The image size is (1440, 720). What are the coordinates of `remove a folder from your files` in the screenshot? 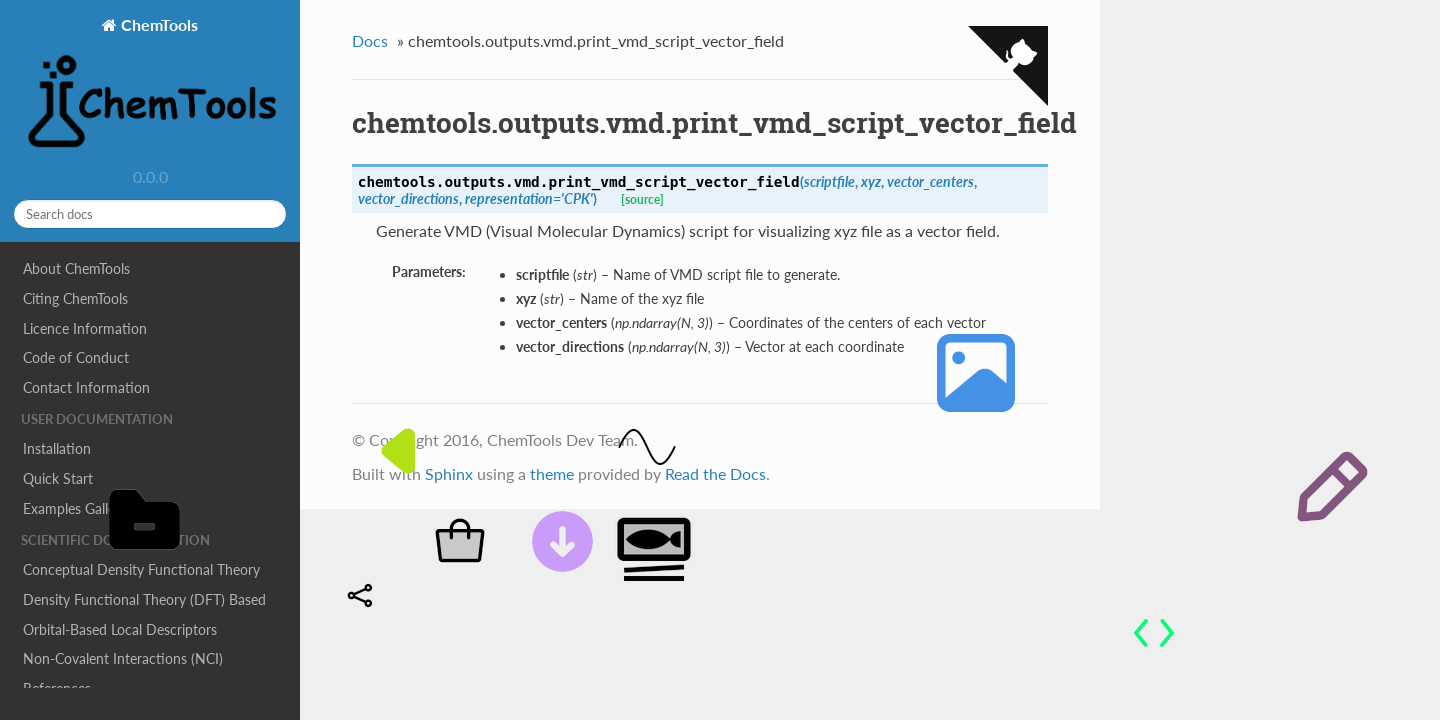 It's located at (144, 519).